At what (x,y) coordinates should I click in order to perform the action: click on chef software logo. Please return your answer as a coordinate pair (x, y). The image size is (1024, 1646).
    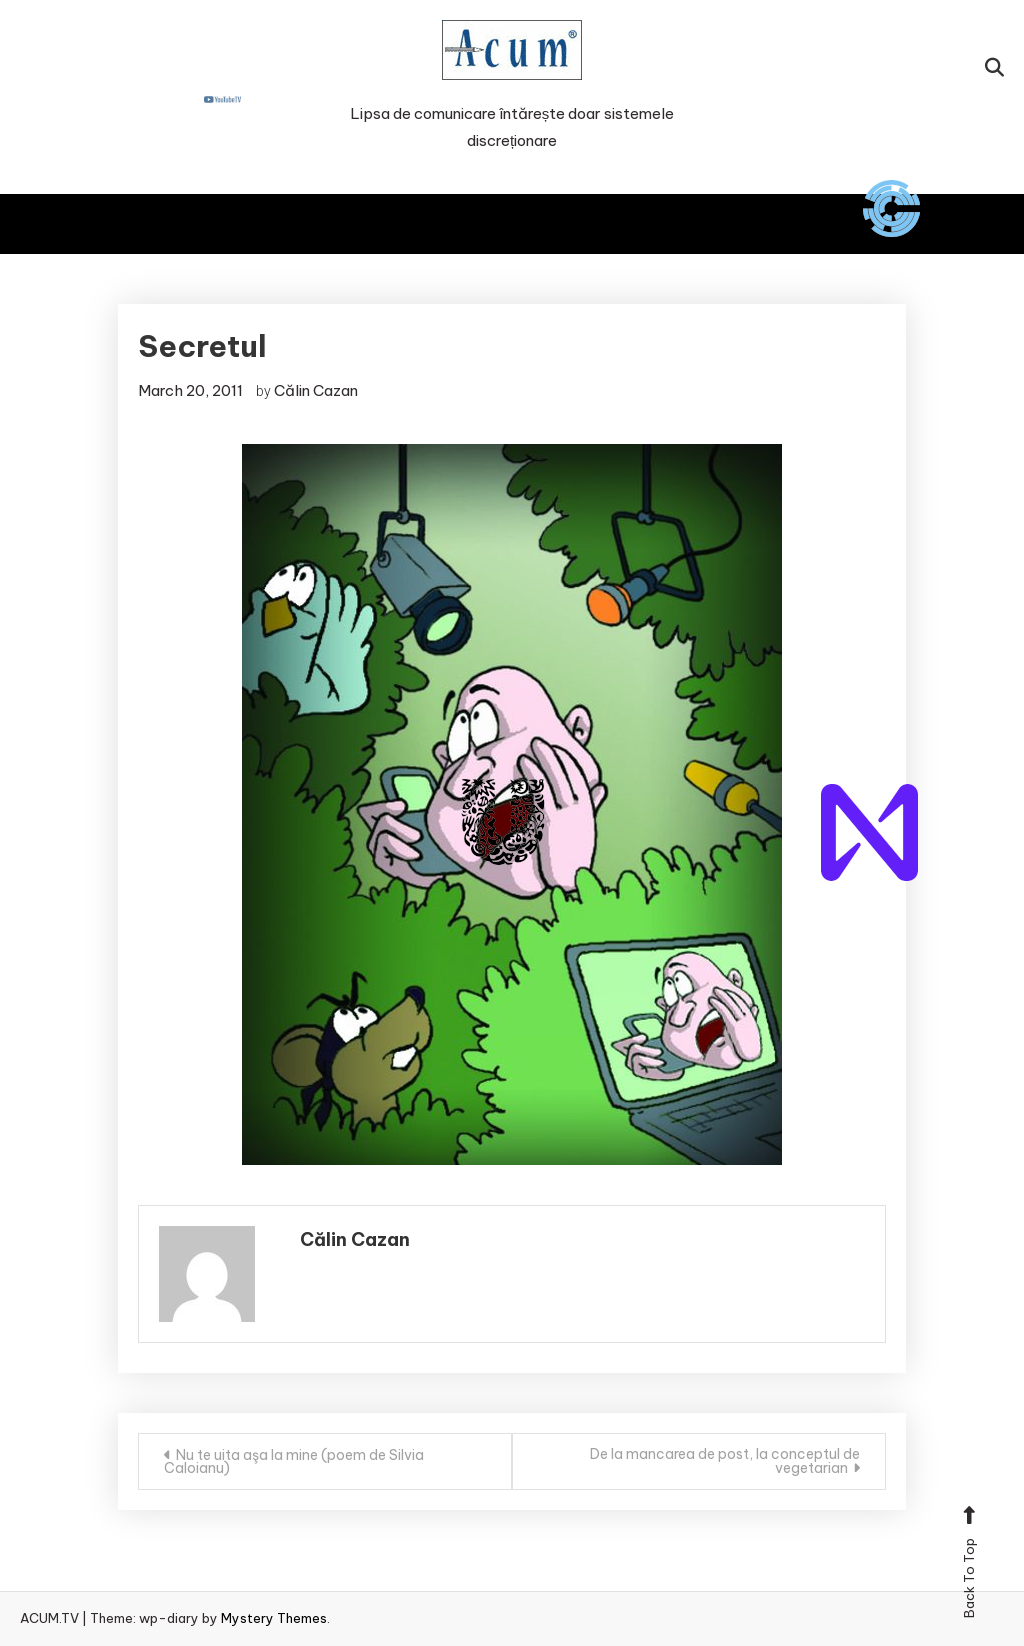
    Looking at the image, I should click on (891, 208).